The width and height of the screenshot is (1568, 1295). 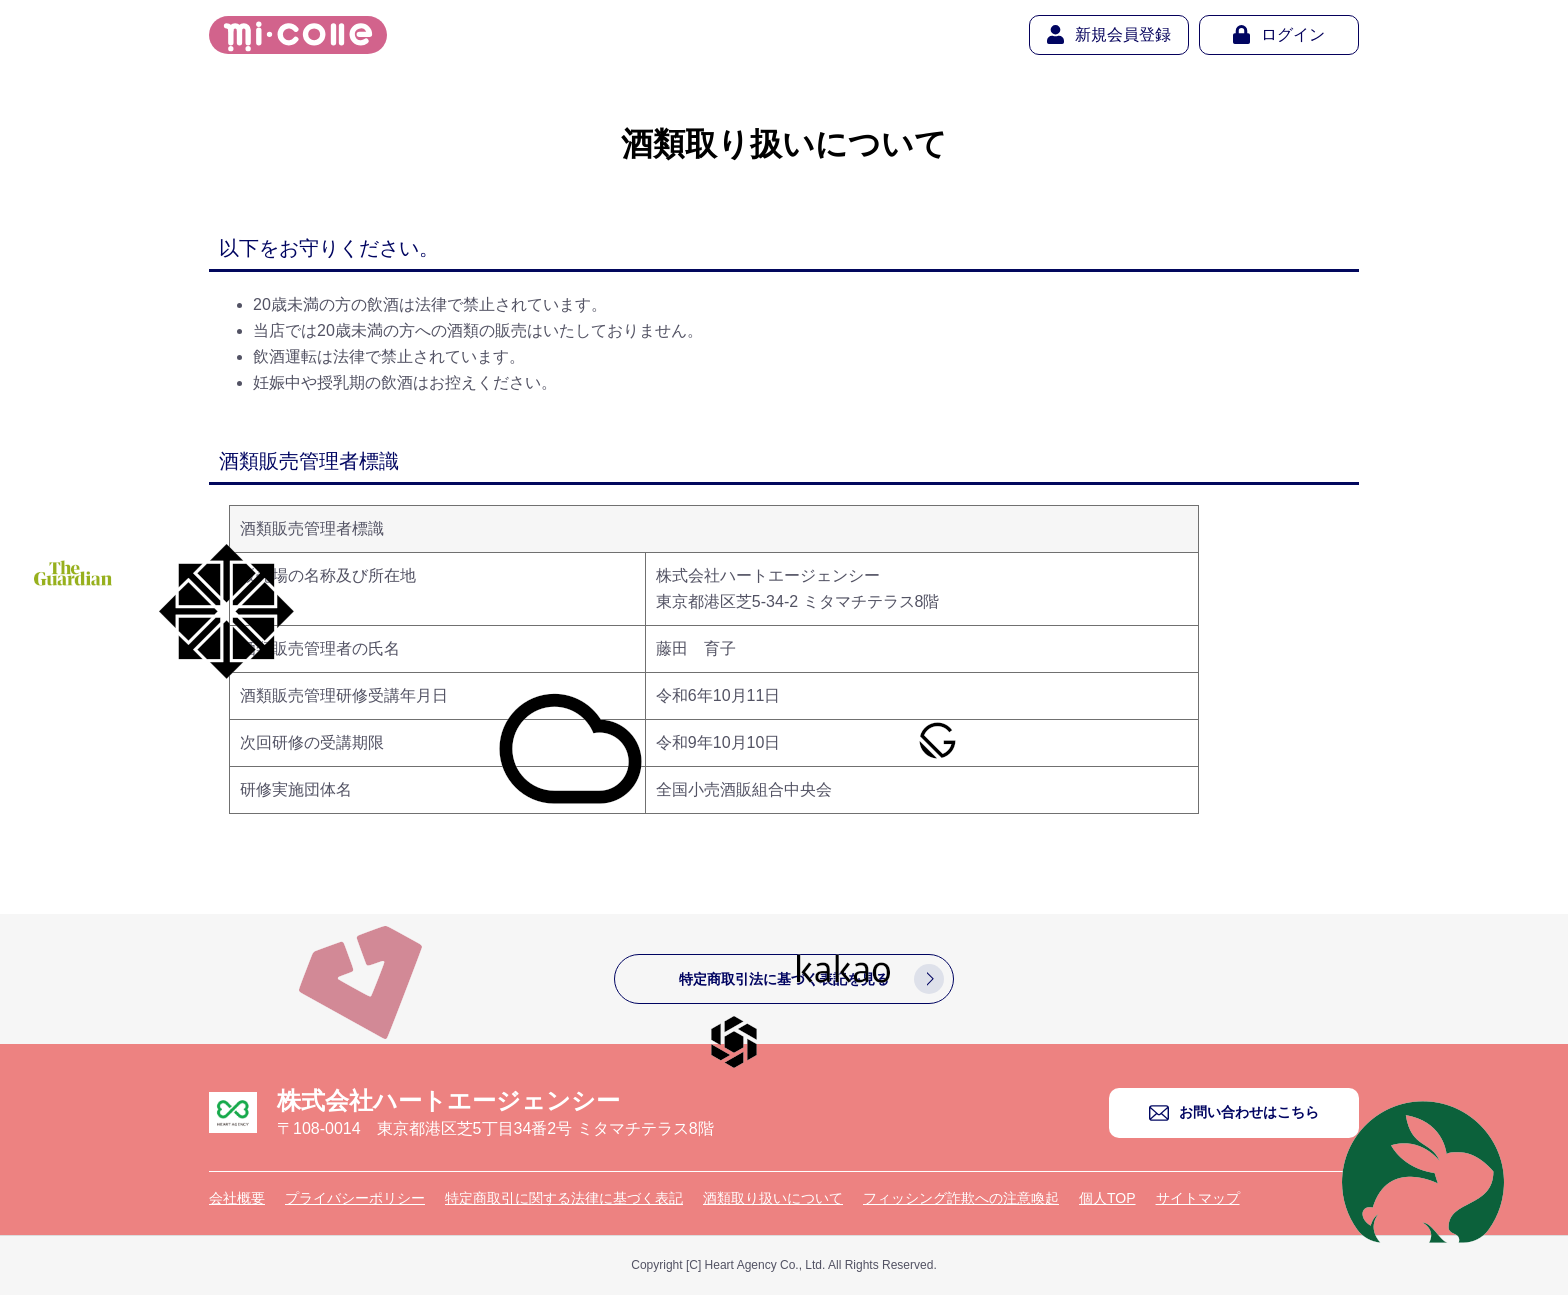 I want to click on open The Guardian news app, so click(x=73, y=573).